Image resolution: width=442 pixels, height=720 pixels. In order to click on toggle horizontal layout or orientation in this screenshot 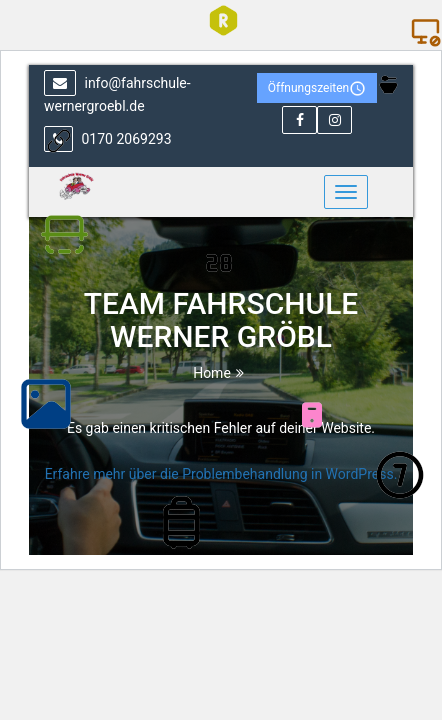, I will do `click(64, 234)`.